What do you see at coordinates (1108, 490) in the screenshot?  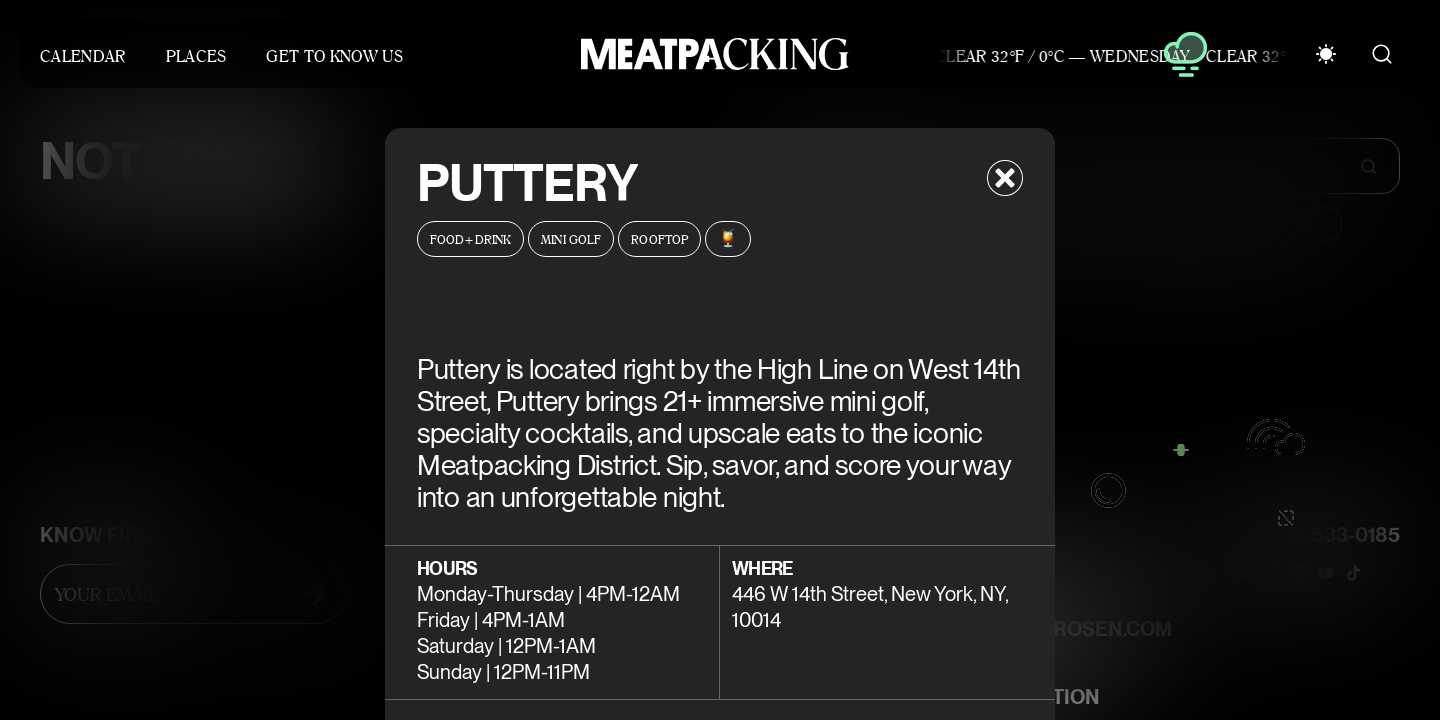 I see `apply inner shadow effect to bottom-left corner` at bounding box center [1108, 490].